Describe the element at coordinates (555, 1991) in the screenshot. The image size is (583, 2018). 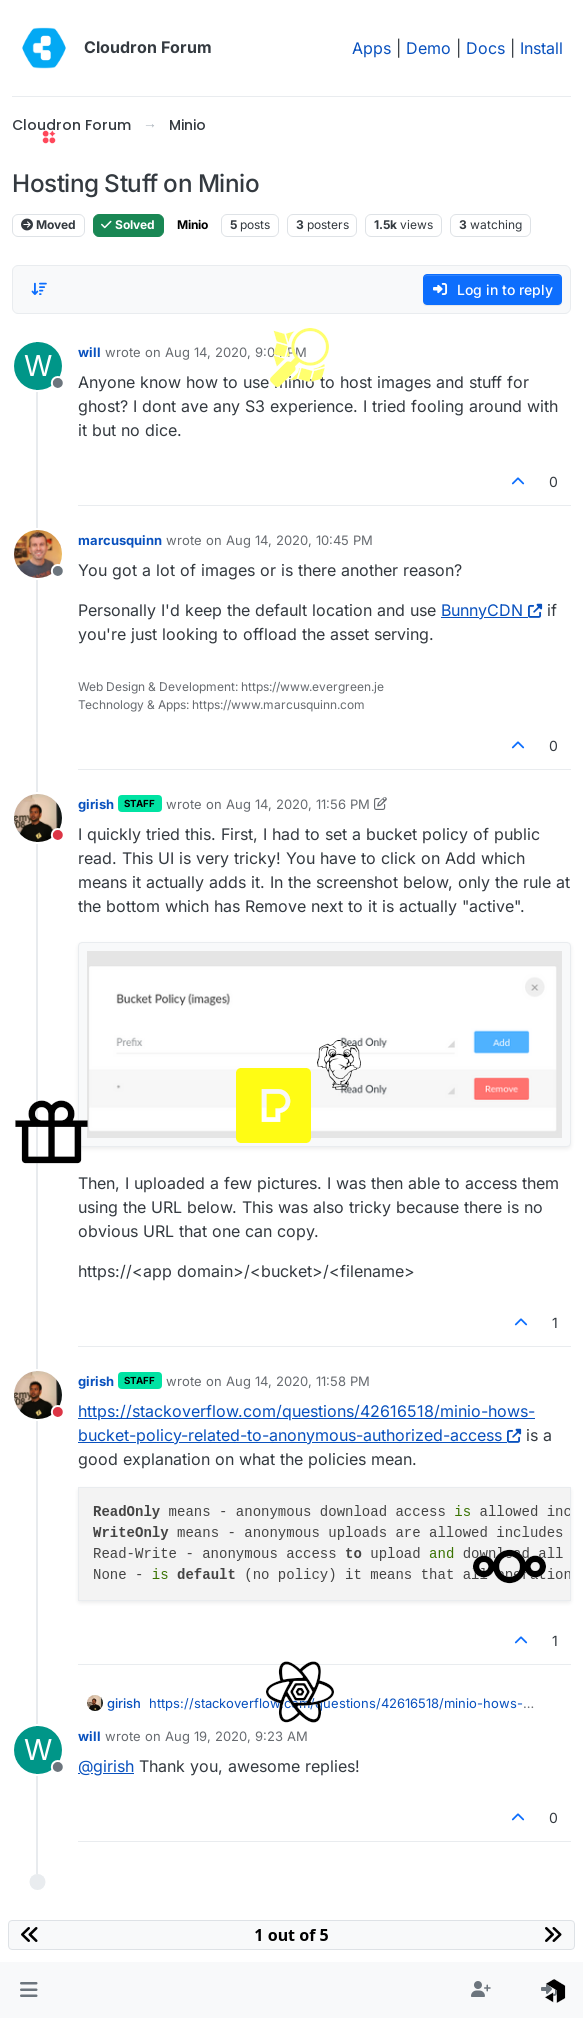
I see `payload cms logo` at that location.